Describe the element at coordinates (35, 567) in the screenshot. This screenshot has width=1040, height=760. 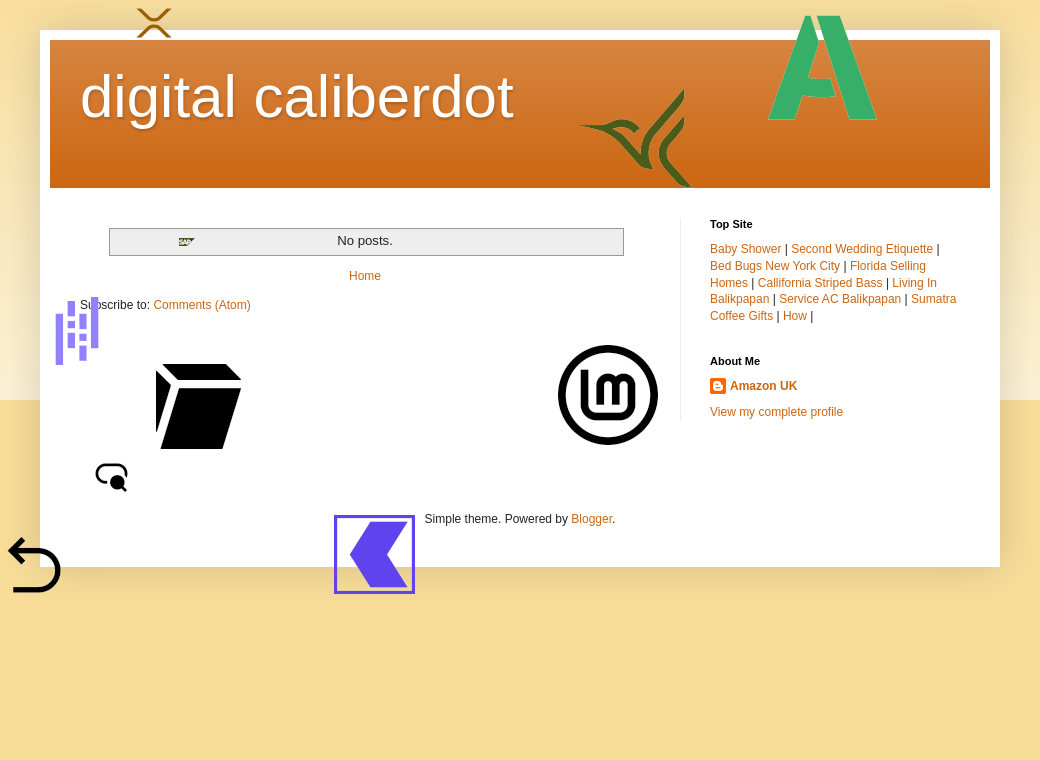
I see `go back to the previous screen` at that location.